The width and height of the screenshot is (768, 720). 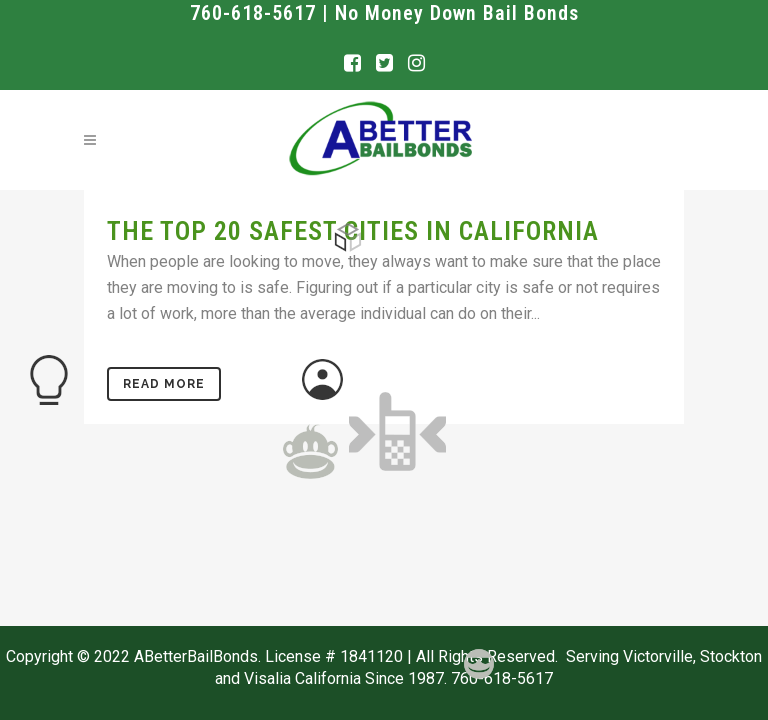 I want to click on view user accounts or profiles, so click(x=322, y=379).